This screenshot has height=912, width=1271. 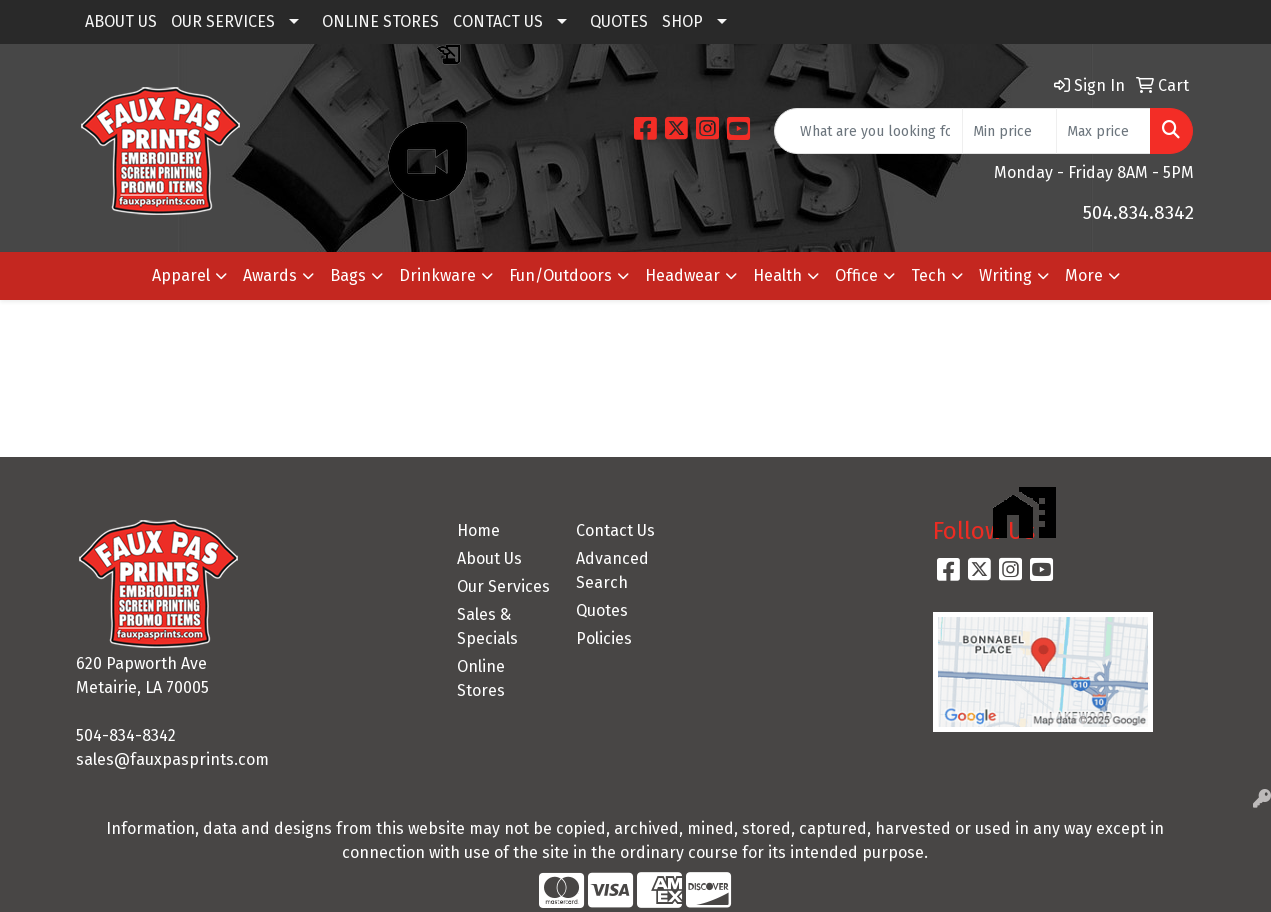 I want to click on open google duo video calling app, so click(x=427, y=161).